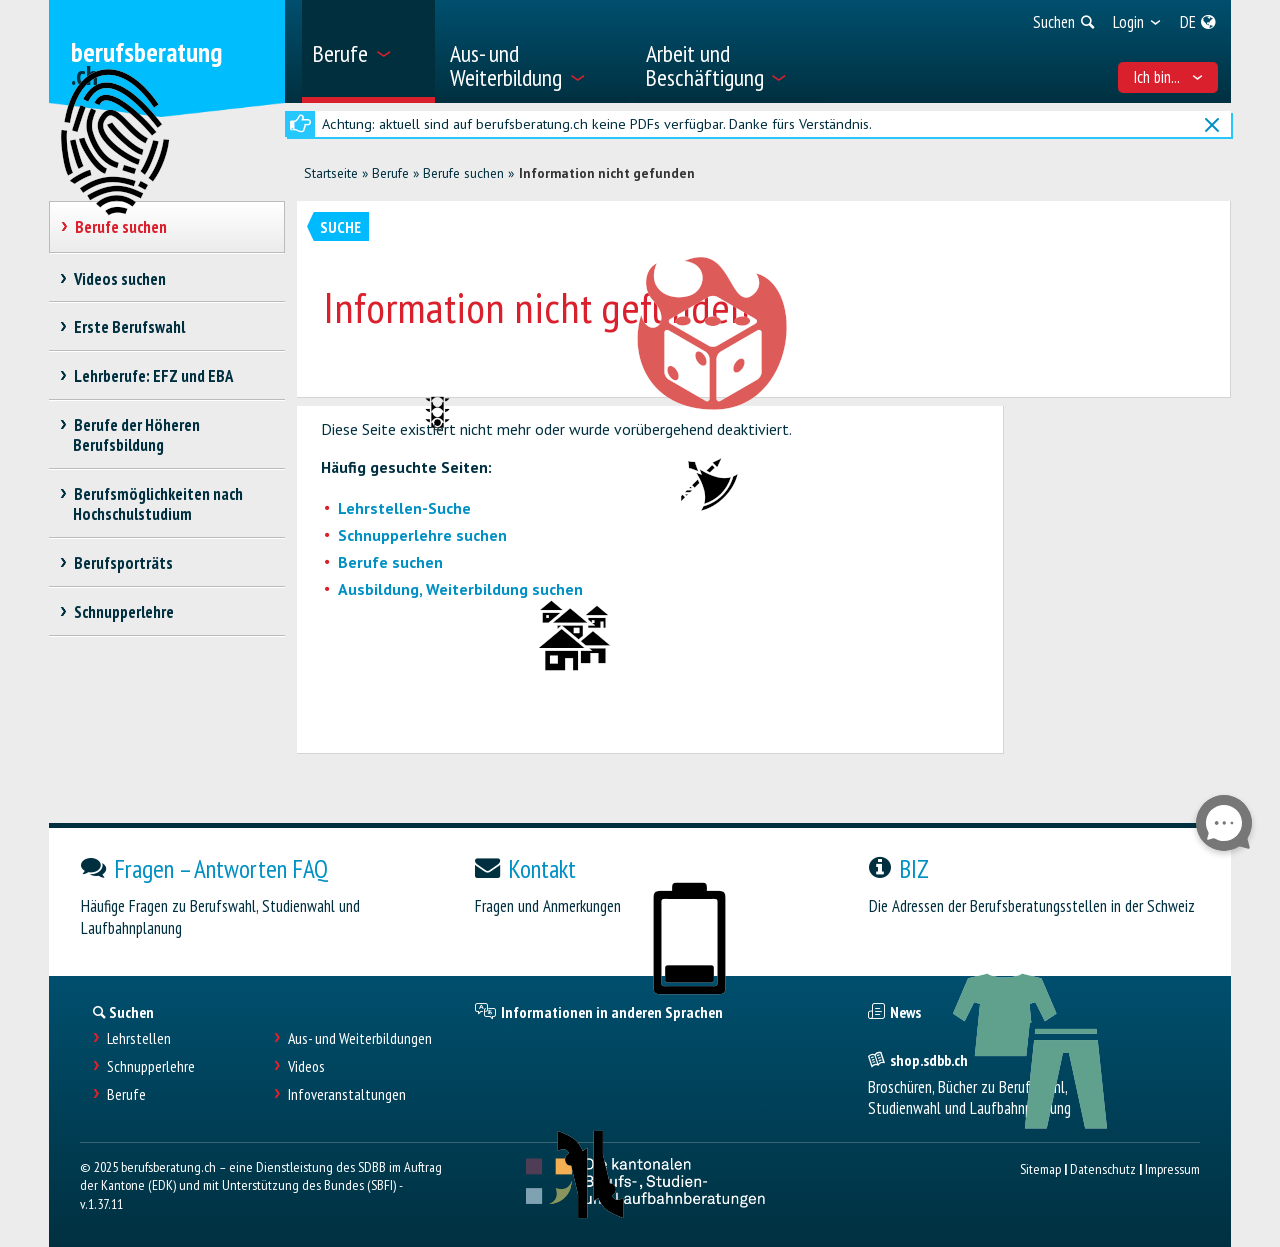 Image resolution: width=1280 pixels, height=1247 pixels. I want to click on indicates a process is complete and ready to proceed, so click(437, 413).